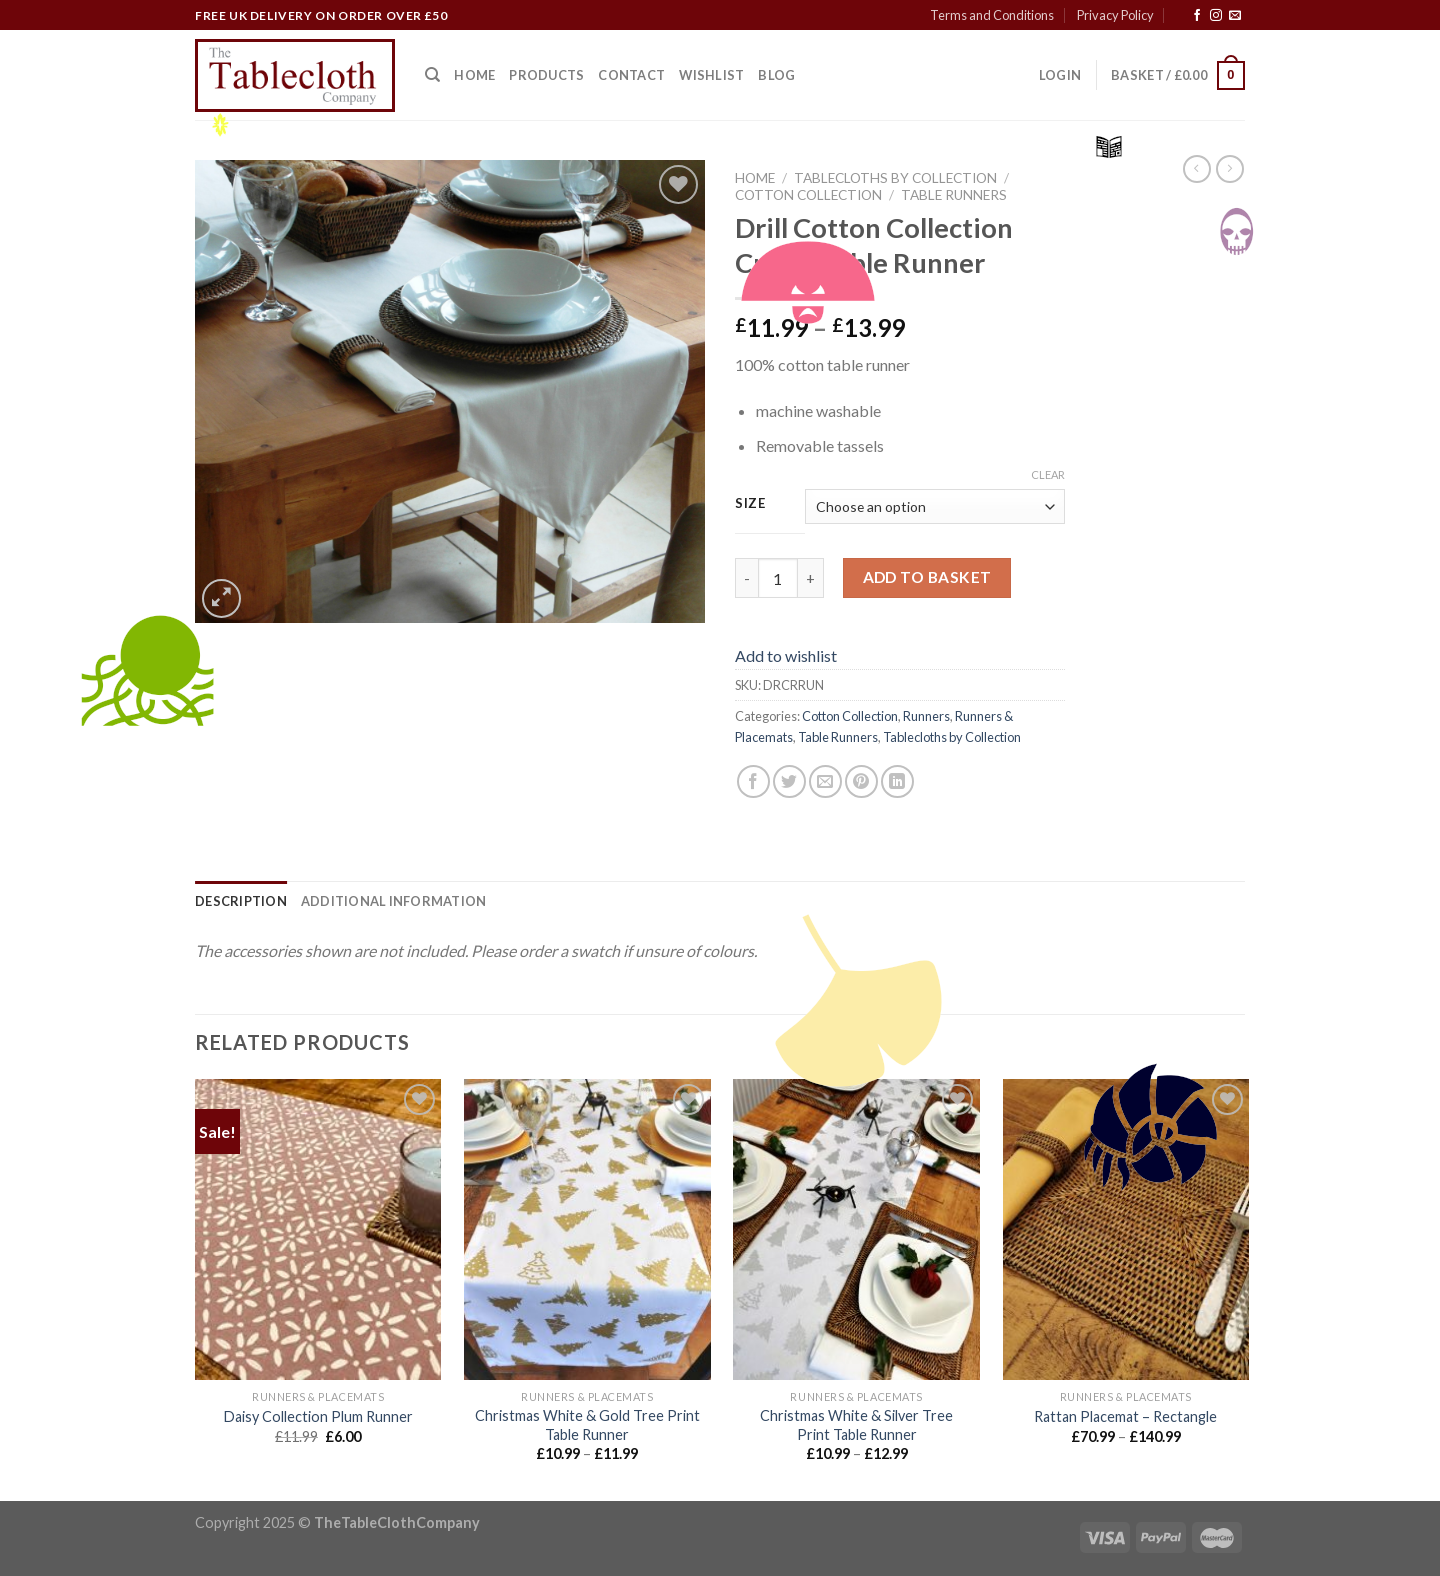 The height and width of the screenshot is (1576, 1440). What do you see at coordinates (808, 285) in the screenshot?
I see `select knight or armored character class` at bounding box center [808, 285].